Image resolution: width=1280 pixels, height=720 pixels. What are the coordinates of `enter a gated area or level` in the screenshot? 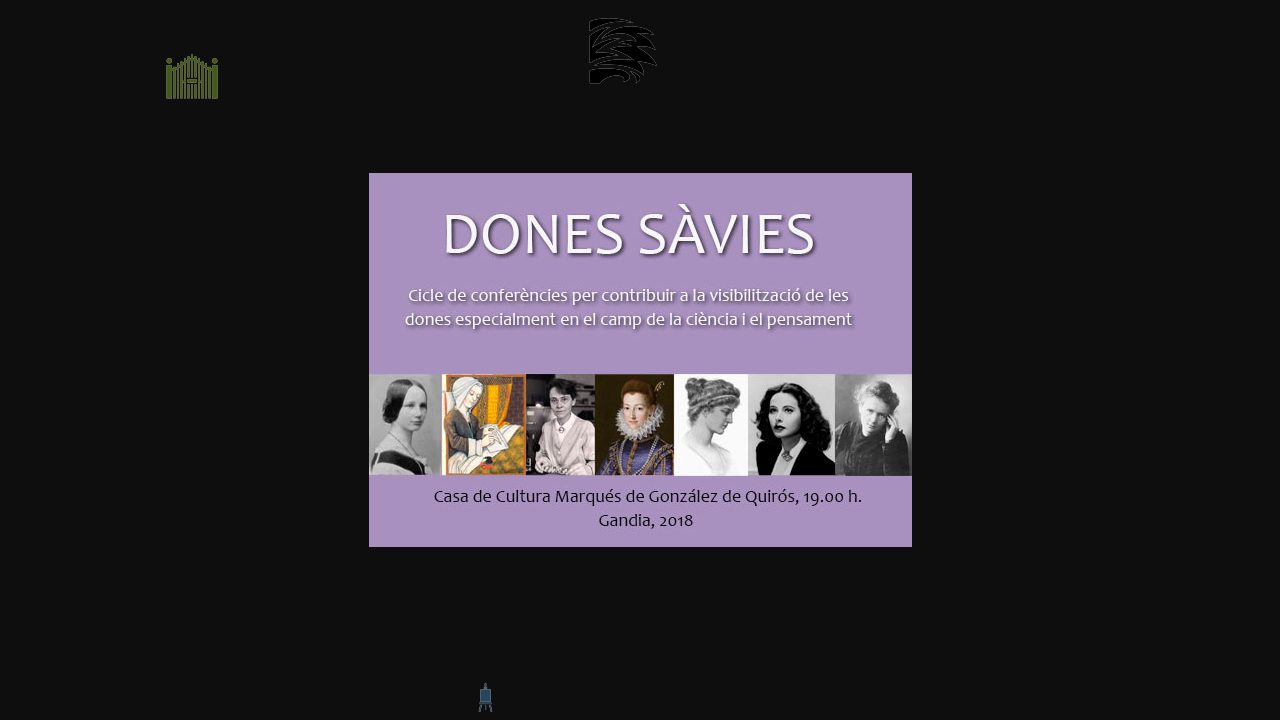 It's located at (192, 73).